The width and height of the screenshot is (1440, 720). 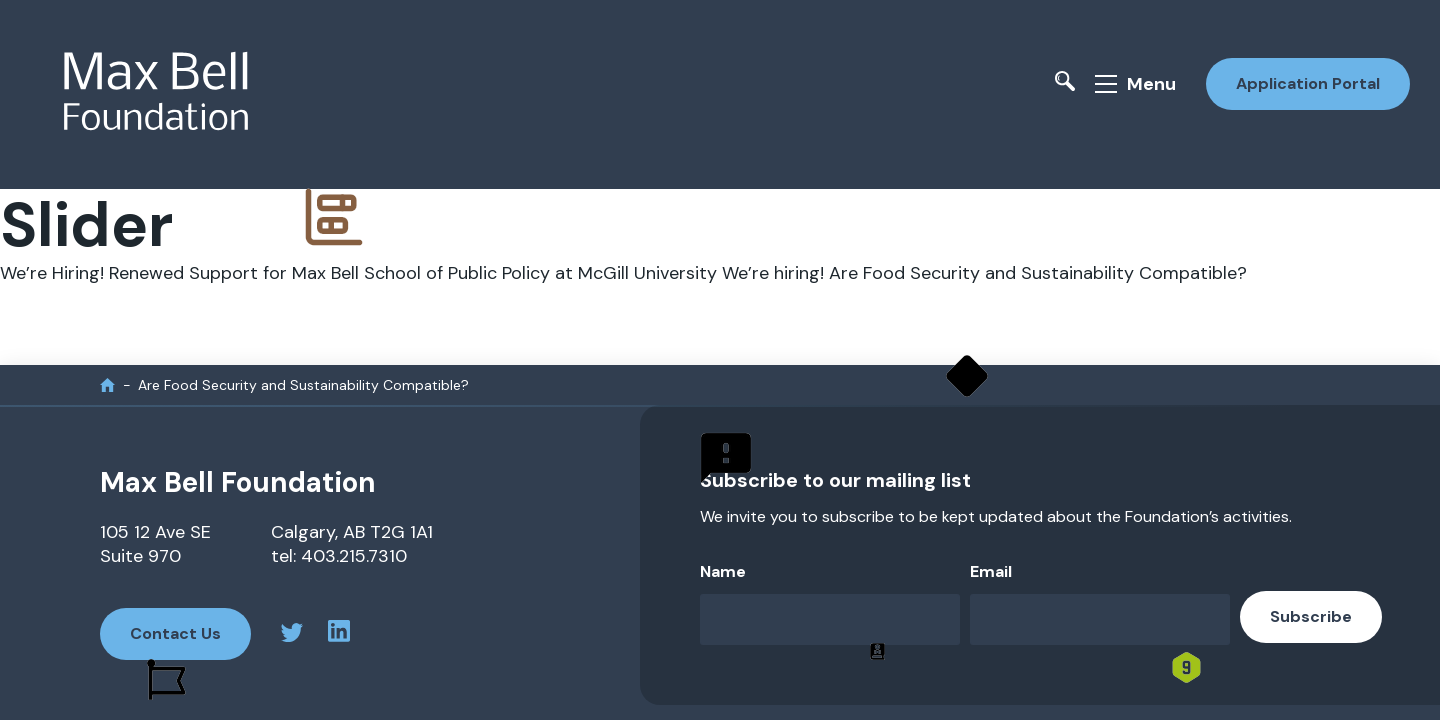 What do you see at coordinates (334, 217) in the screenshot?
I see `view stacked bar chart data` at bounding box center [334, 217].